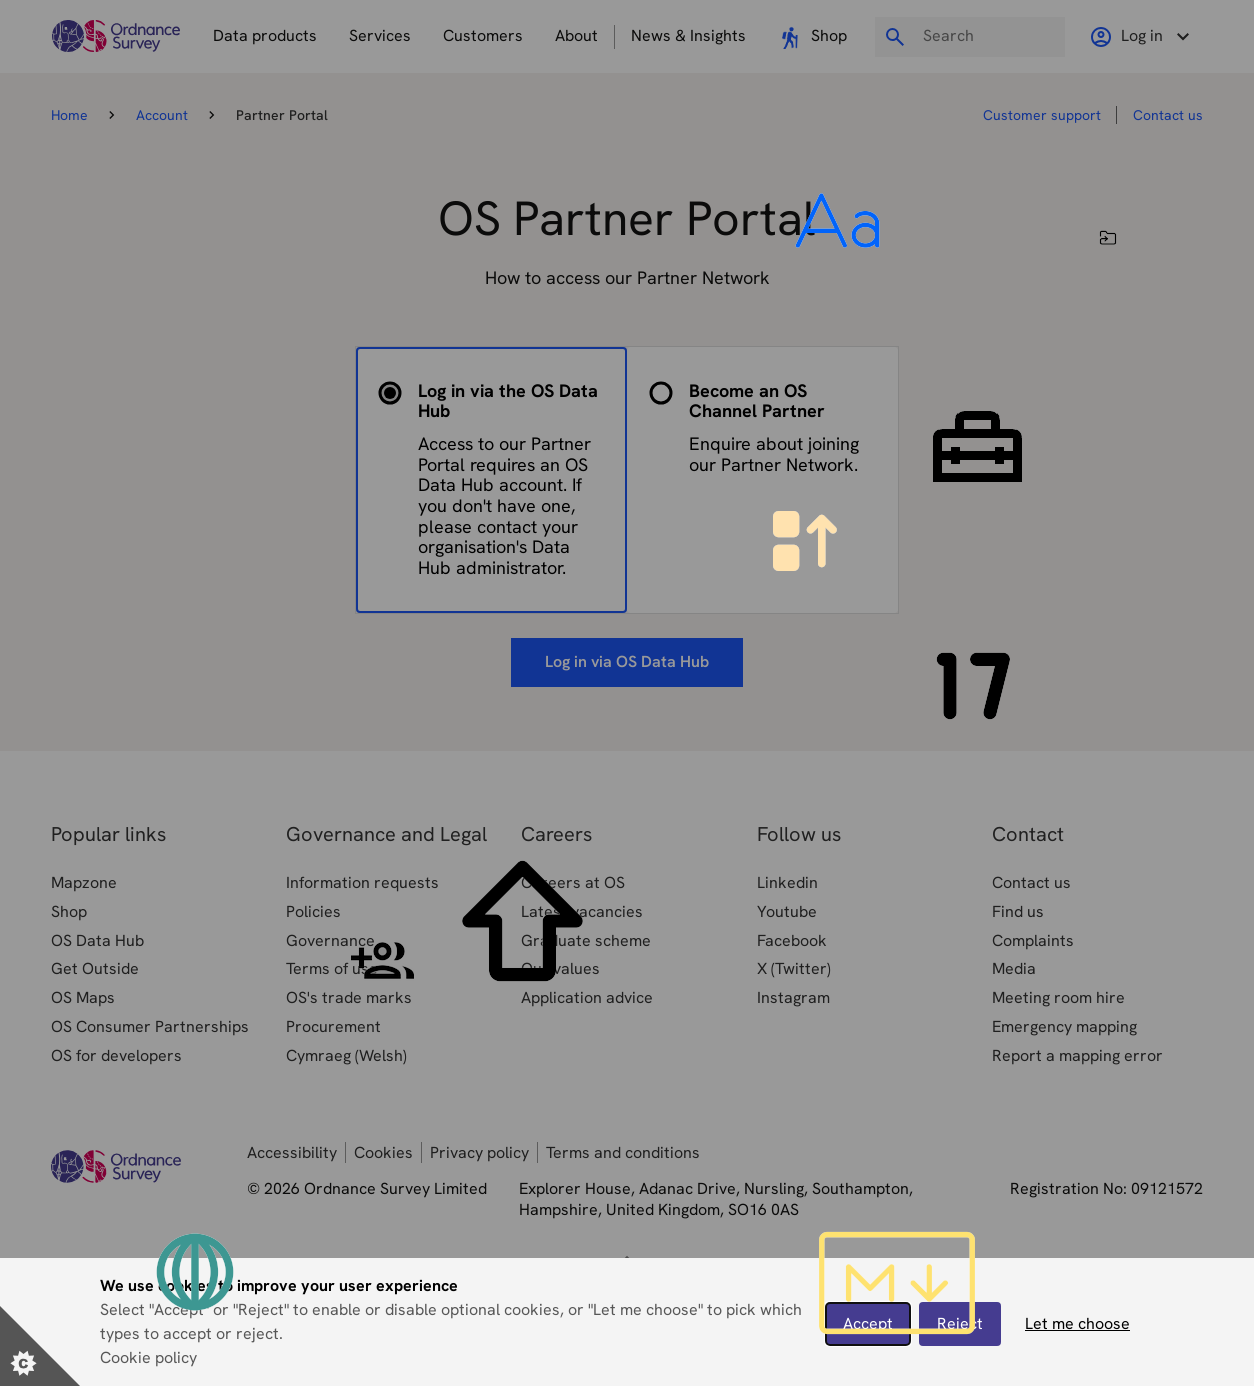  Describe the element at coordinates (970, 686) in the screenshot. I see `indicates item number 17 in a list or sequence` at that location.